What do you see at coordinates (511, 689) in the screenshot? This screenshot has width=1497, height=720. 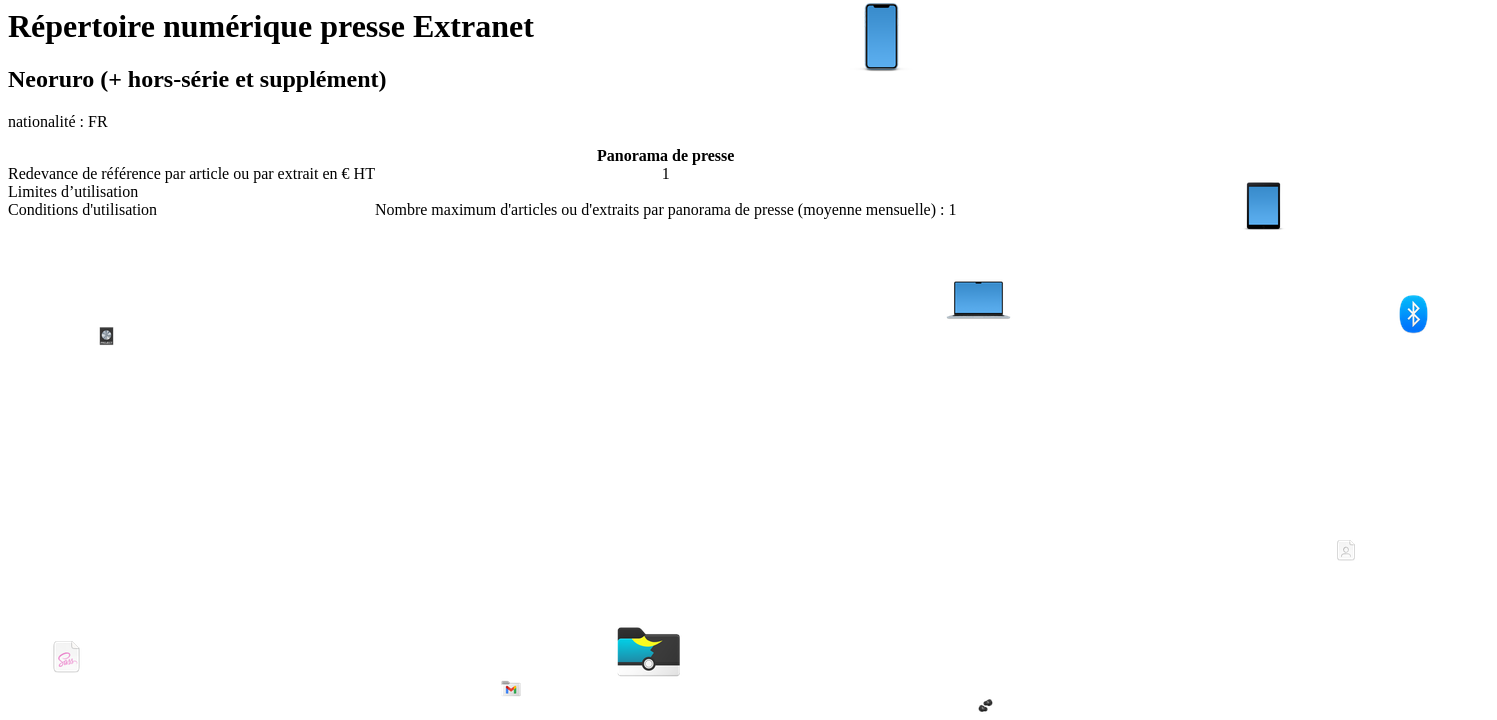 I see `open folder containing Gmail messages or exports` at bounding box center [511, 689].